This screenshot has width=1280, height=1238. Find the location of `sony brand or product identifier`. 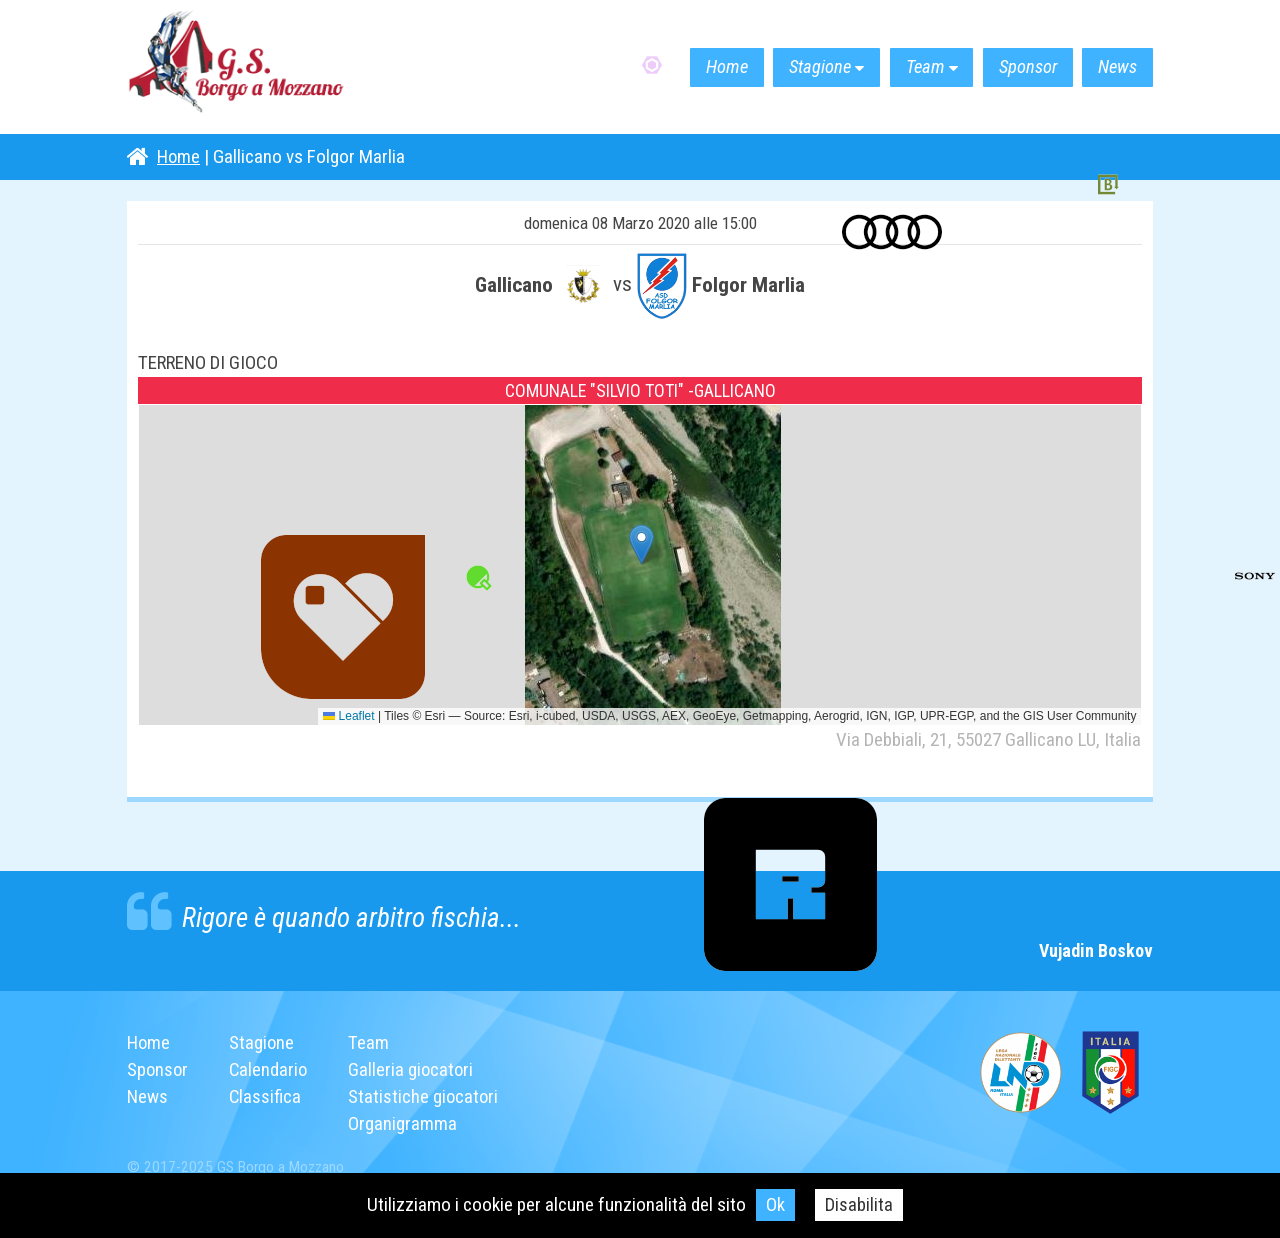

sony brand or product identifier is located at coordinates (1255, 576).